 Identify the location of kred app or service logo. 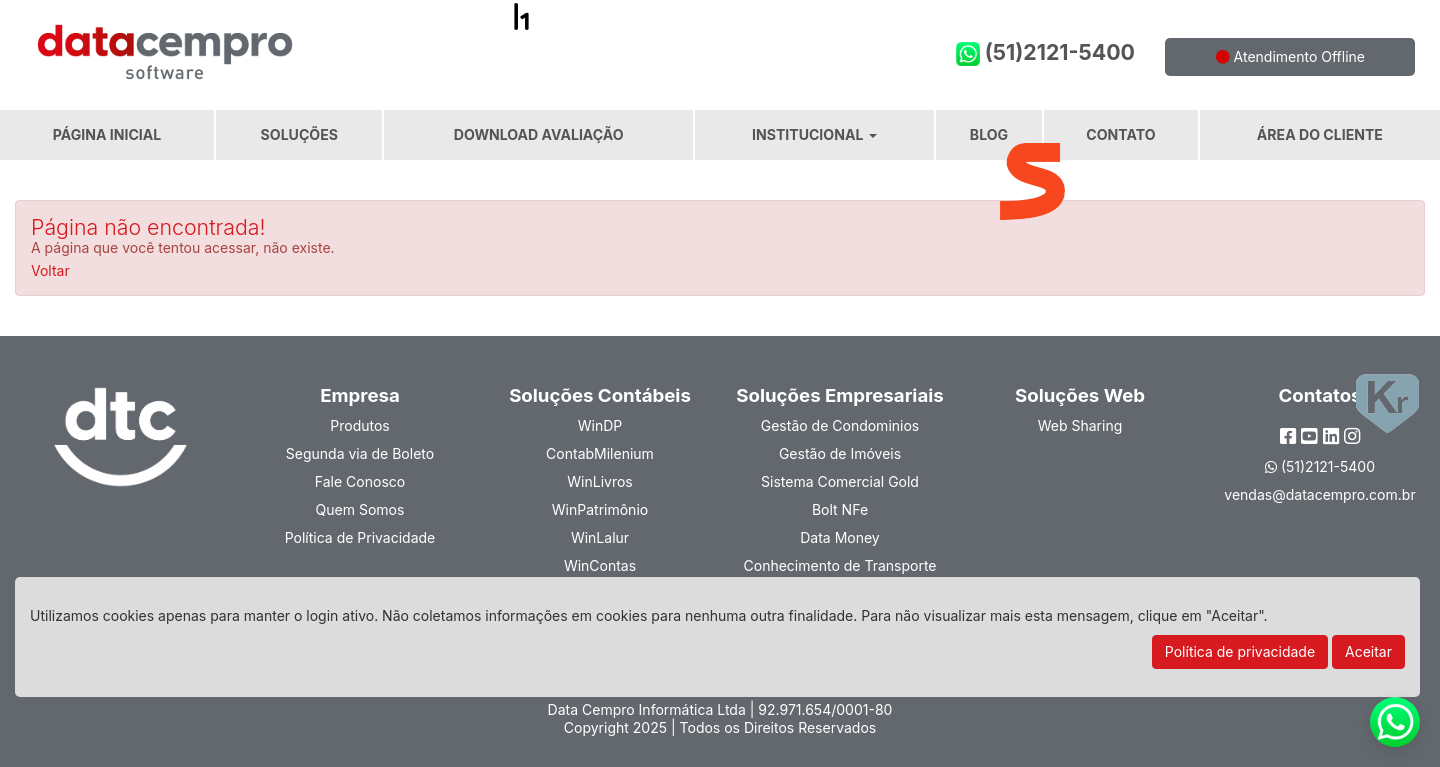
(1387, 403).